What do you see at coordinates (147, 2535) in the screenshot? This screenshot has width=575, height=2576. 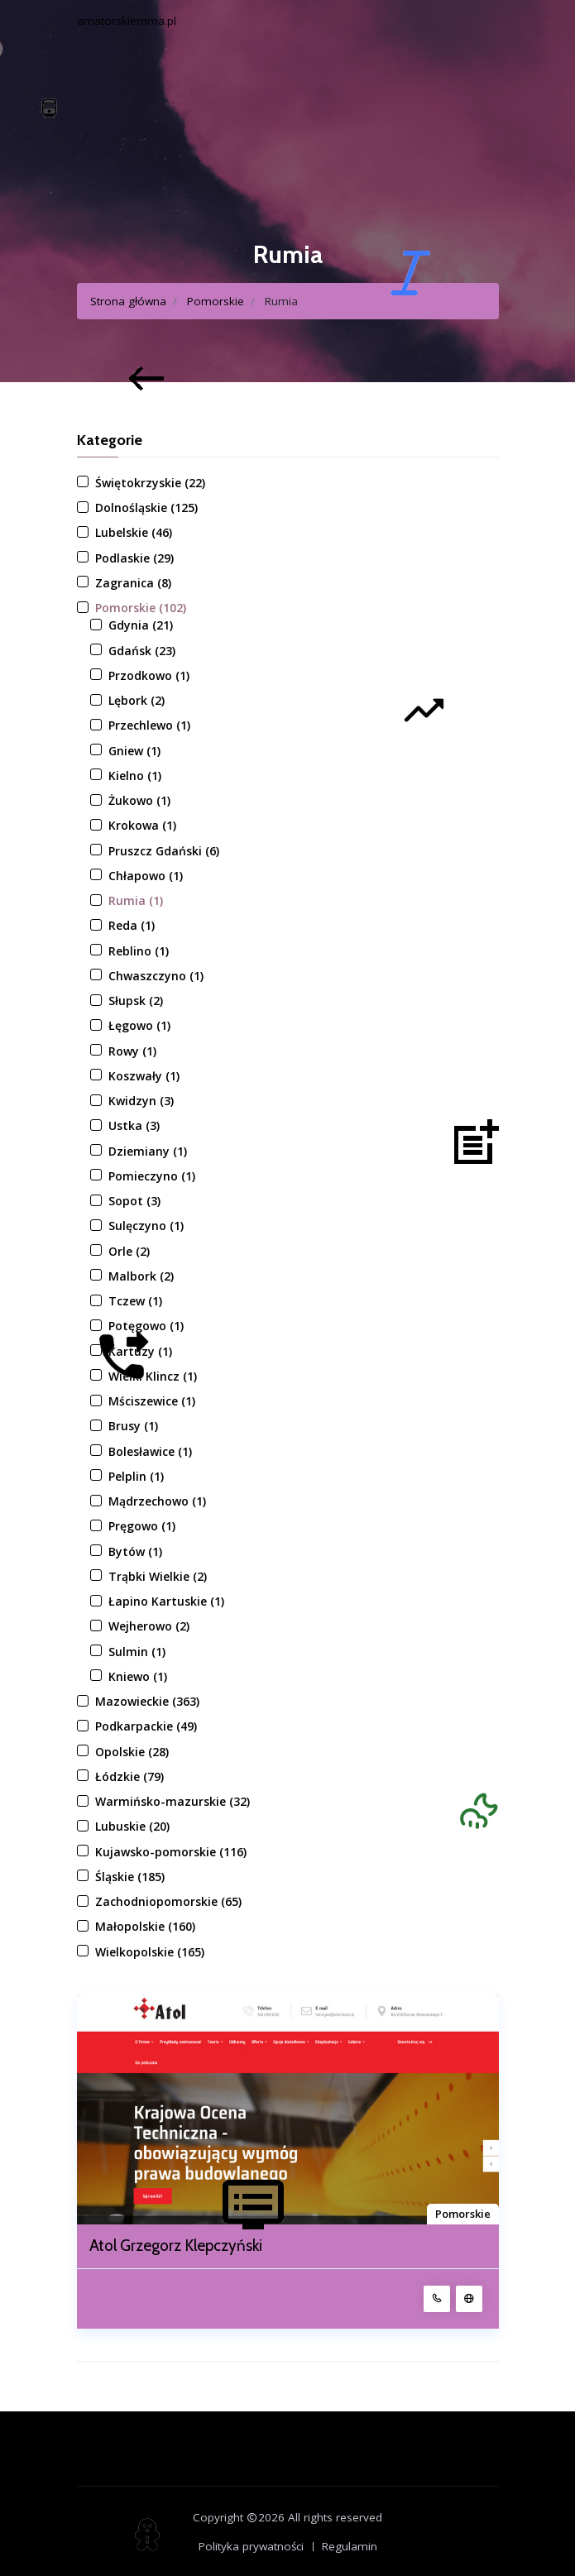 I see `gingerbread man cookie icon` at bounding box center [147, 2535].